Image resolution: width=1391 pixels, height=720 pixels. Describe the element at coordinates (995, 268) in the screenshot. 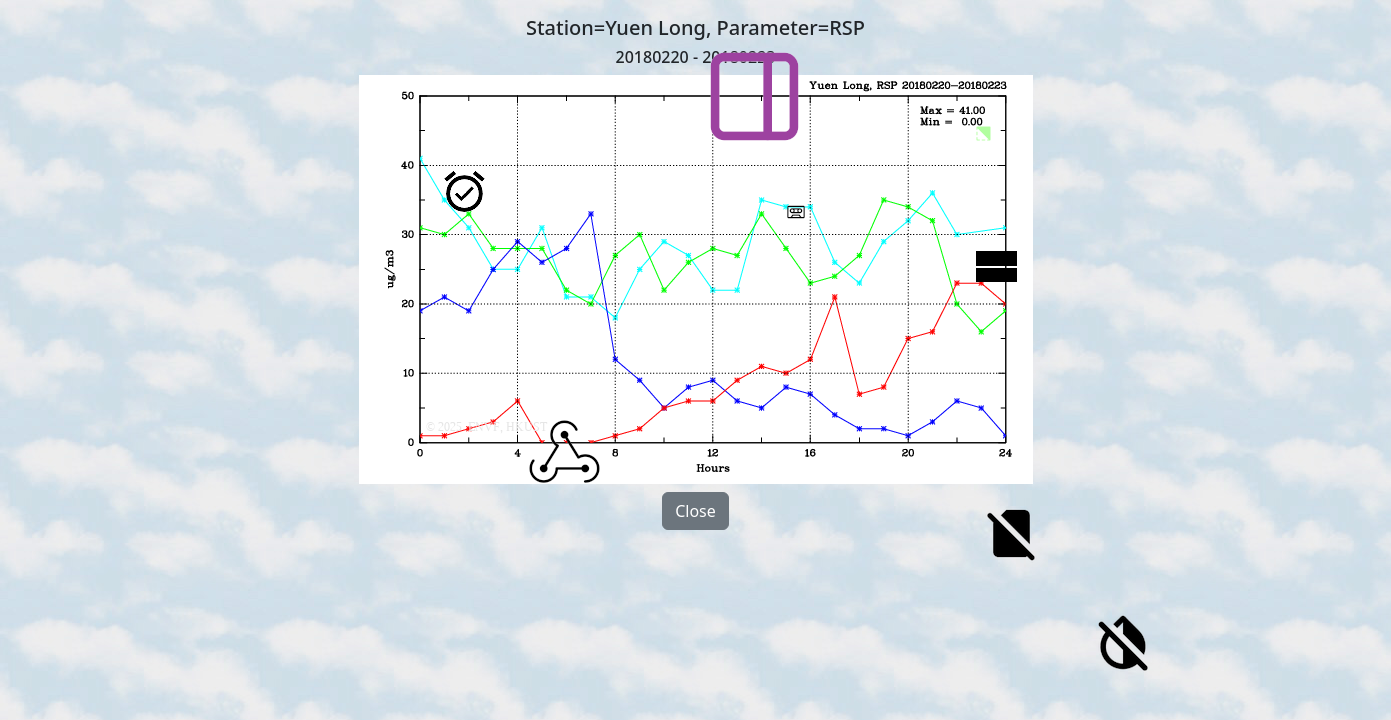

I see `switch to stream or list view` at that location.